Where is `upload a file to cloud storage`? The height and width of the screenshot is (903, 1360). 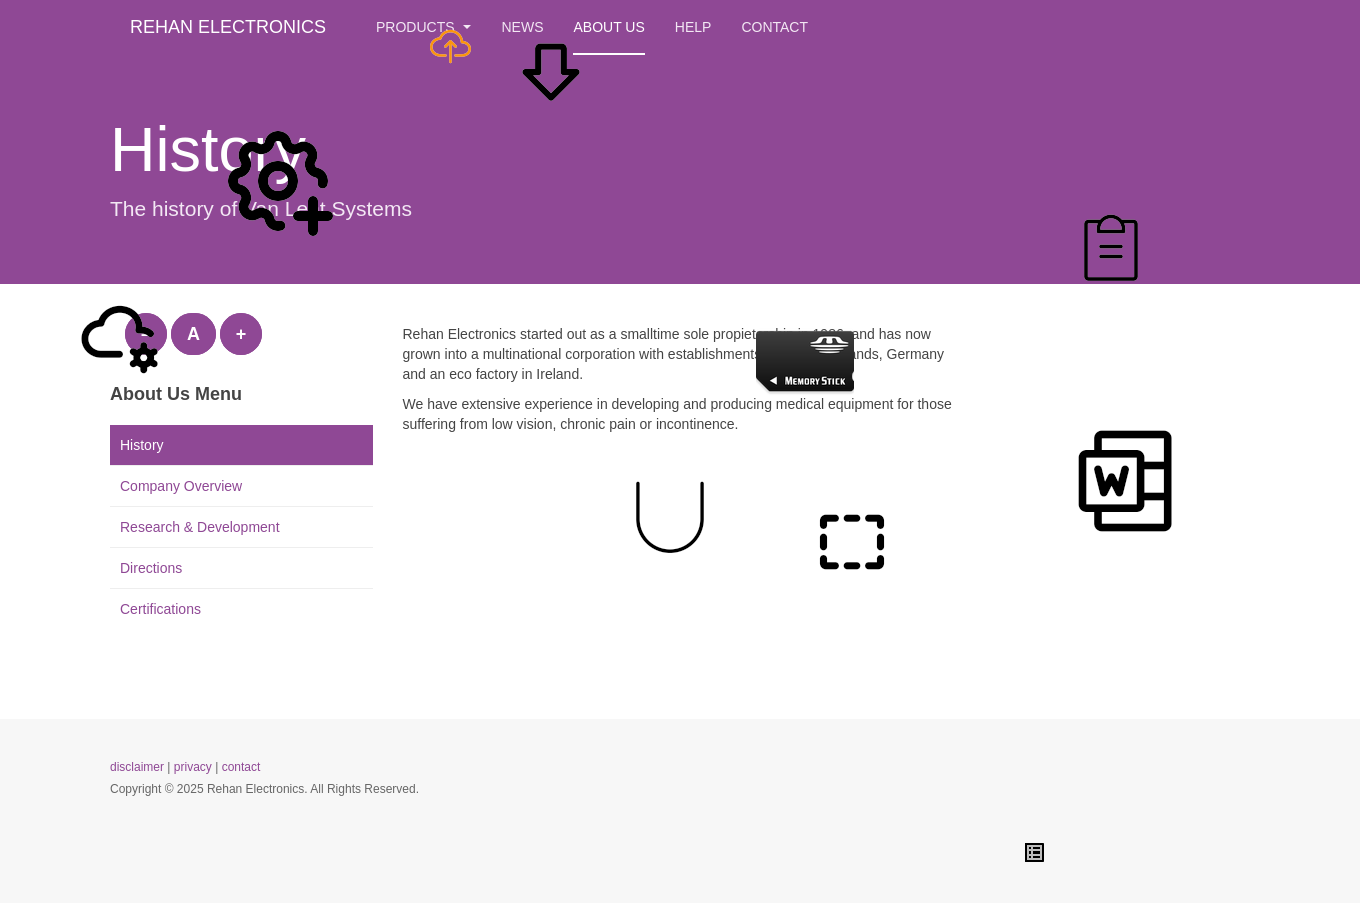 upload a file to cloud storage is located at coordinates (450, 46).